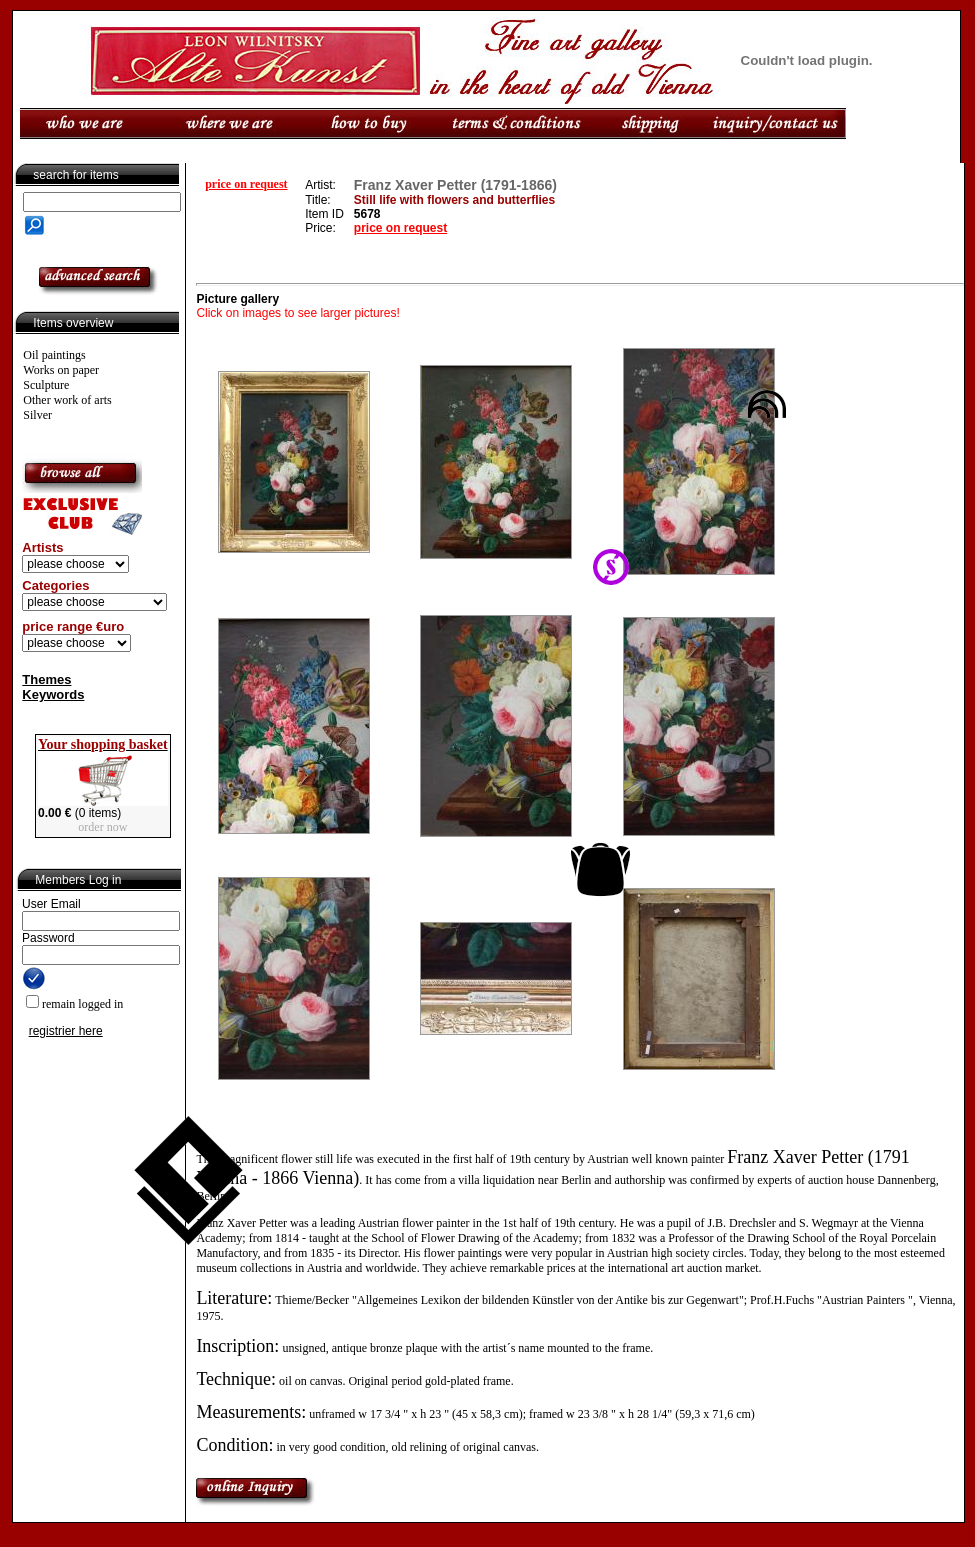  I want to click on visit showwcase developer portfolio platform, so click(600, 869).